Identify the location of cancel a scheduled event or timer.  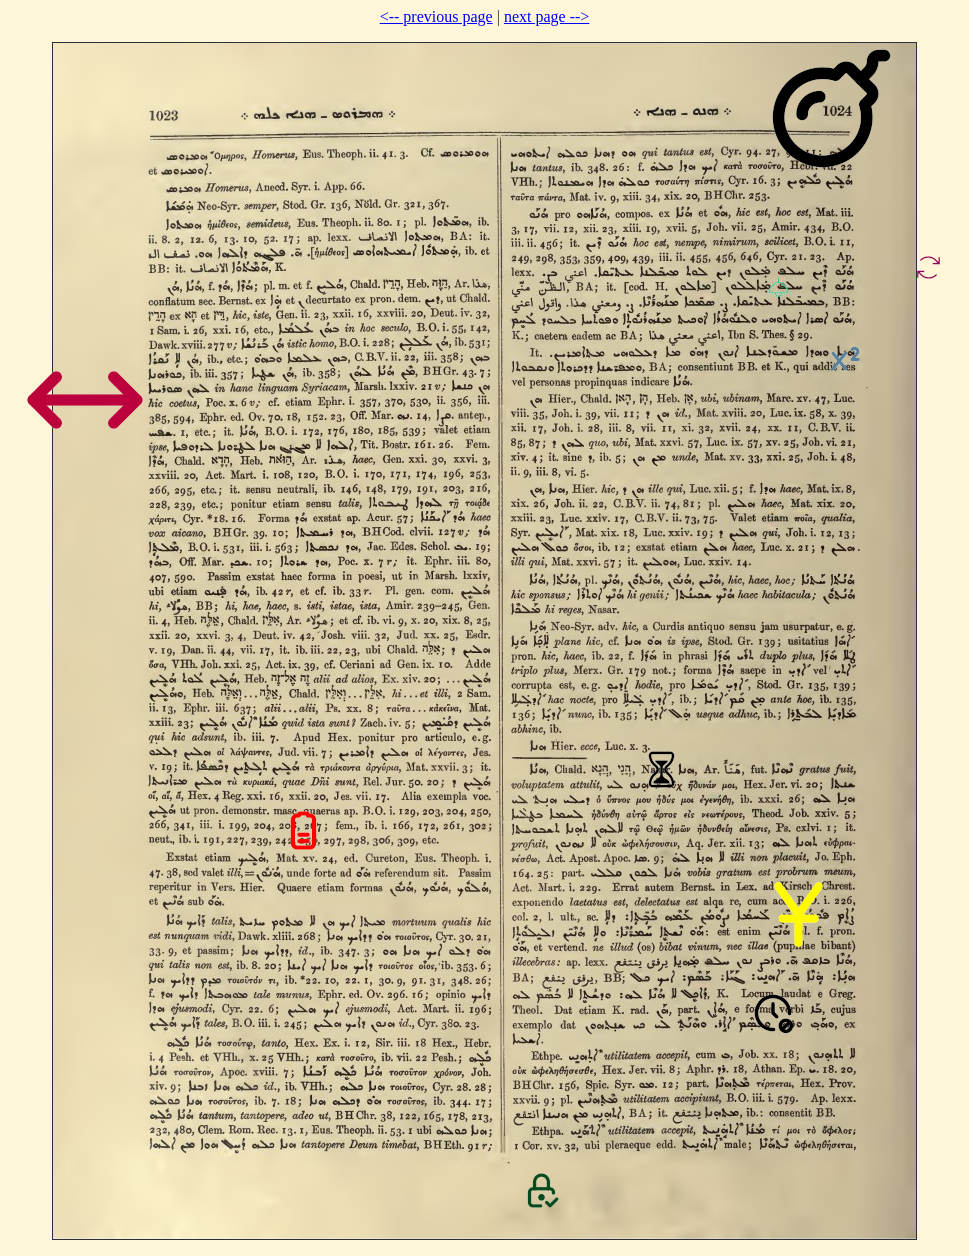
(773, 1013).